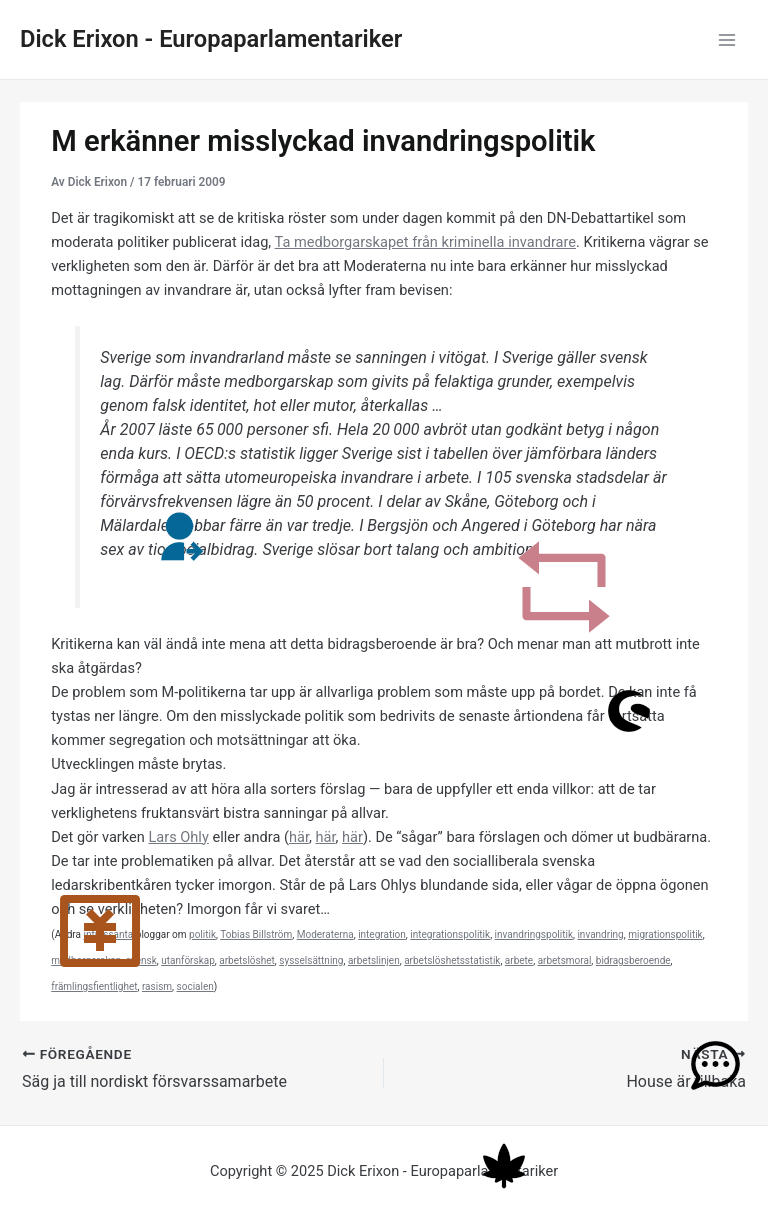  What do you see at coordinates (629, 711) in the screenshot?
I see `shopware e-commerce platform logo` at bounding box center [629, 711].